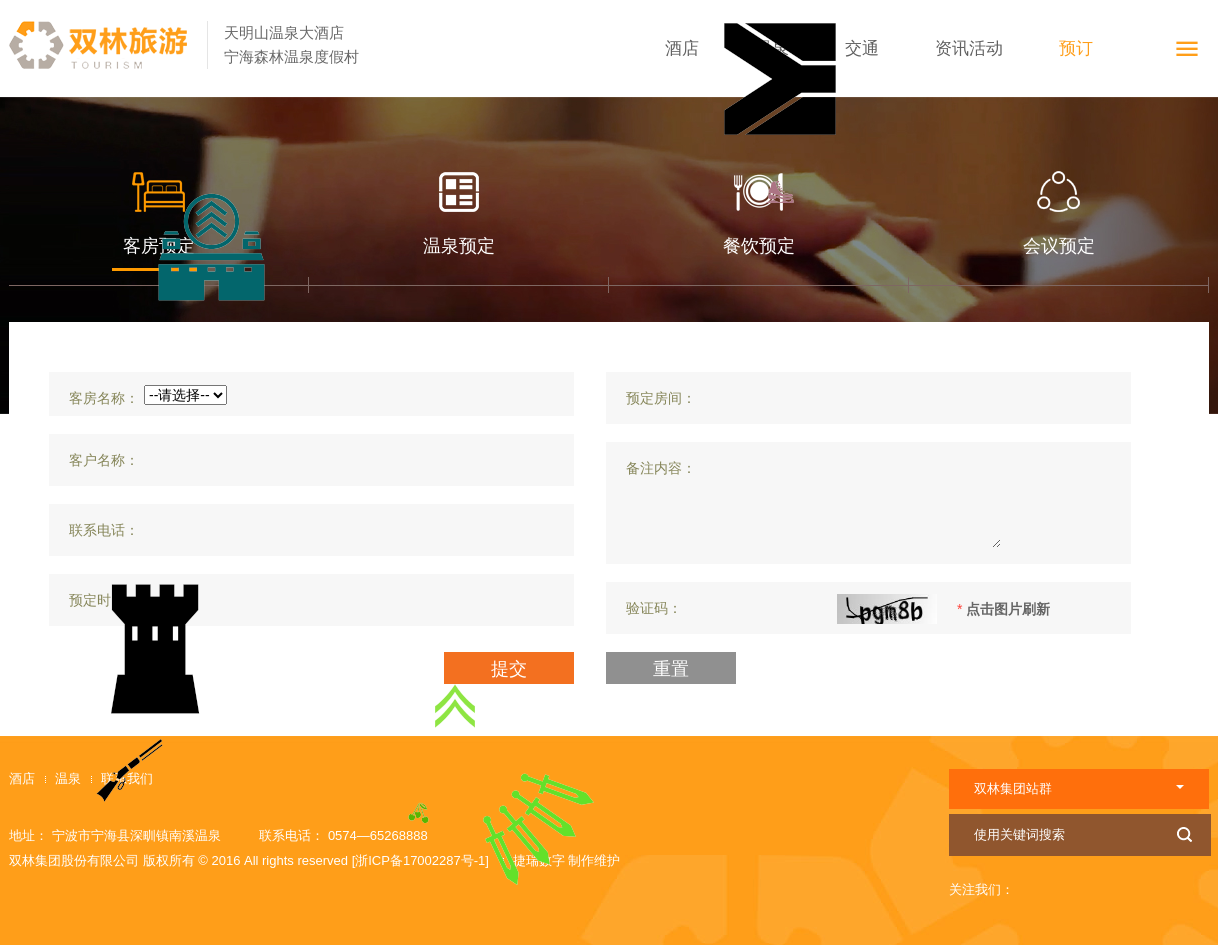  What do you see at coordinates (211, 247) in the screenshot?
I see `represents a military or defensive structure in a game` at bounding box center [211, 247].